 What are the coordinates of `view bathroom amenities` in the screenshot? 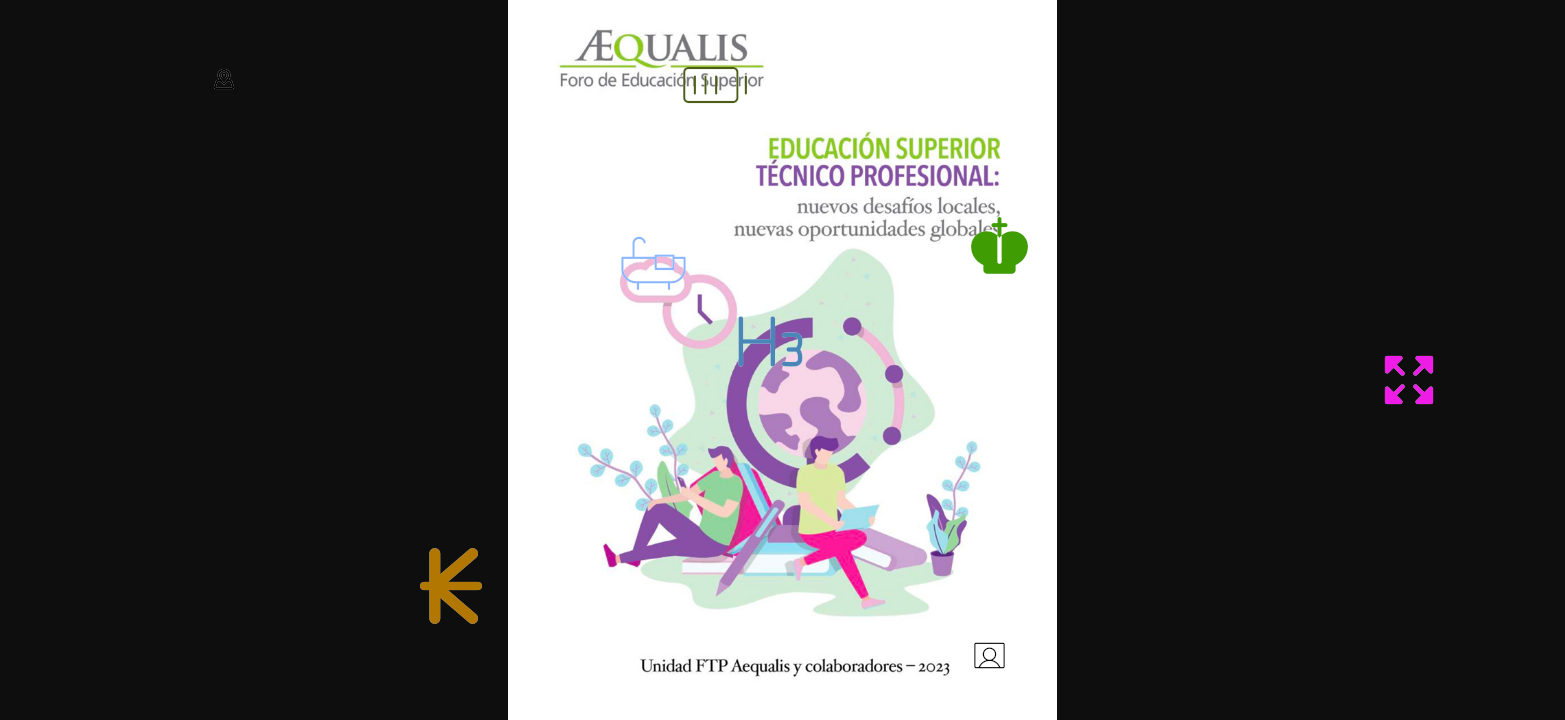 It's located at (653, 264).